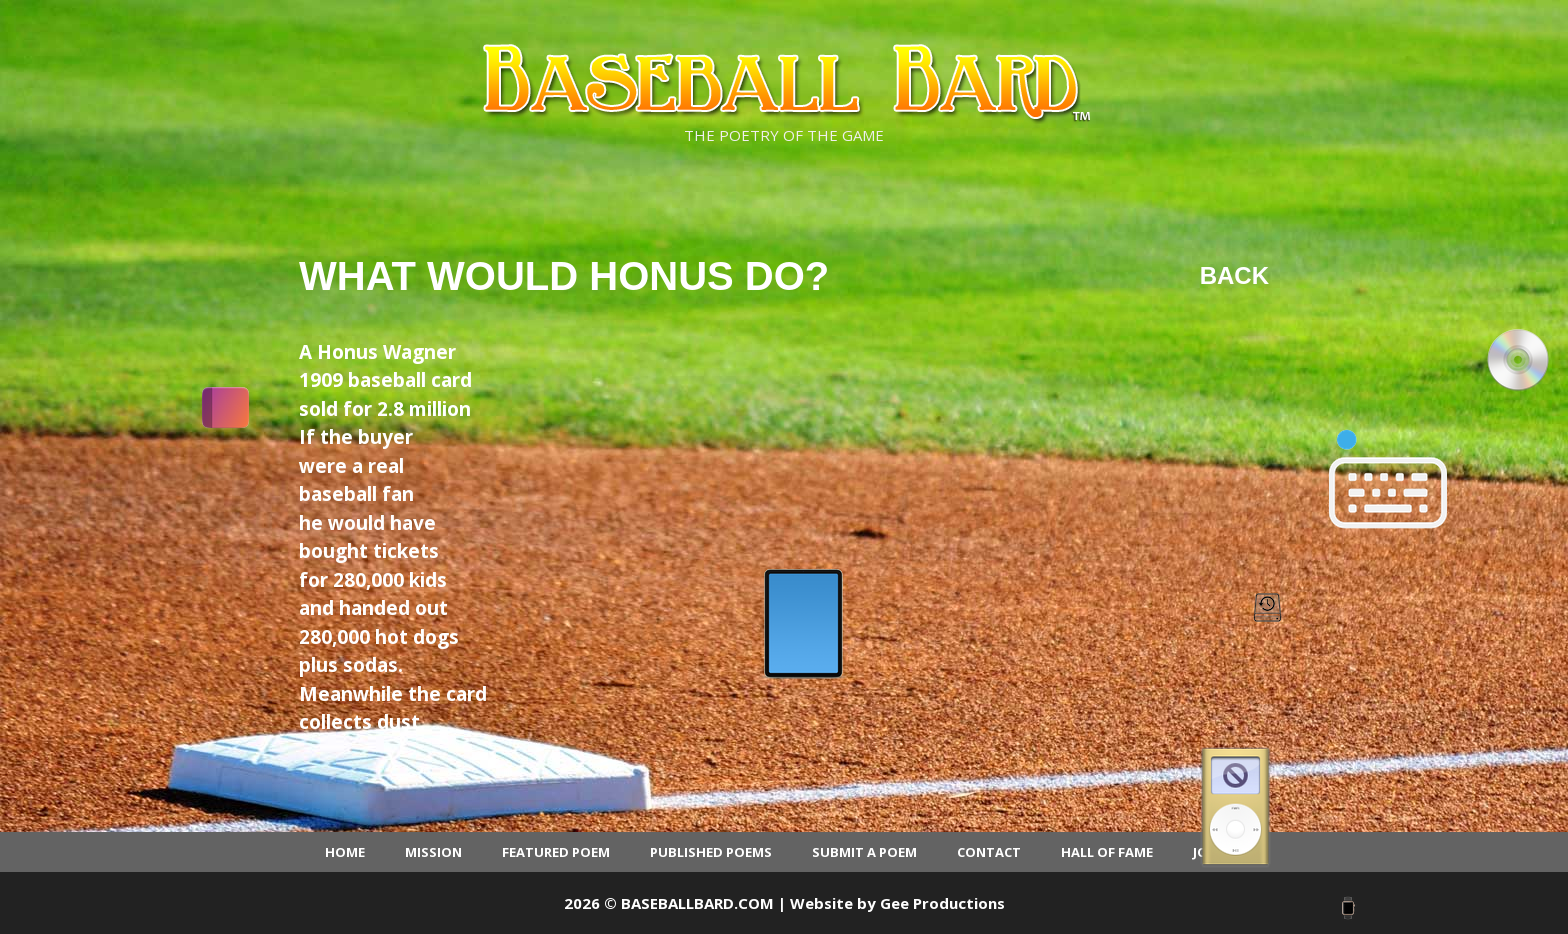 This screenshot has width=1568, height=934. Describe the element at coordinates (803, 624) in the screenshot. I see `iPad Air device icon` at that location.